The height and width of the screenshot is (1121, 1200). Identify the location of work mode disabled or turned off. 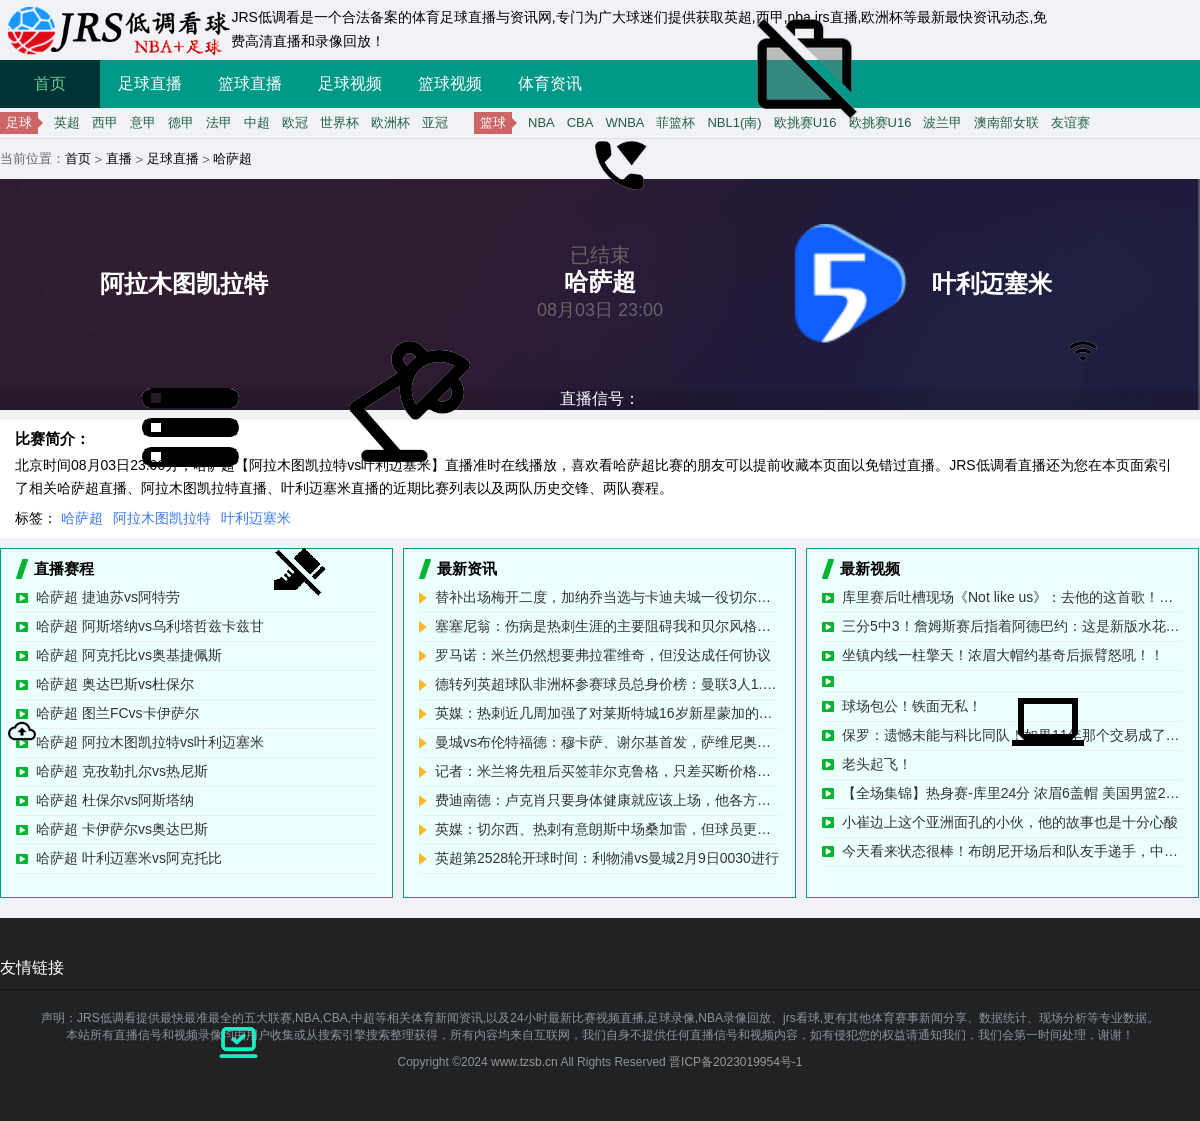
(804, 66).